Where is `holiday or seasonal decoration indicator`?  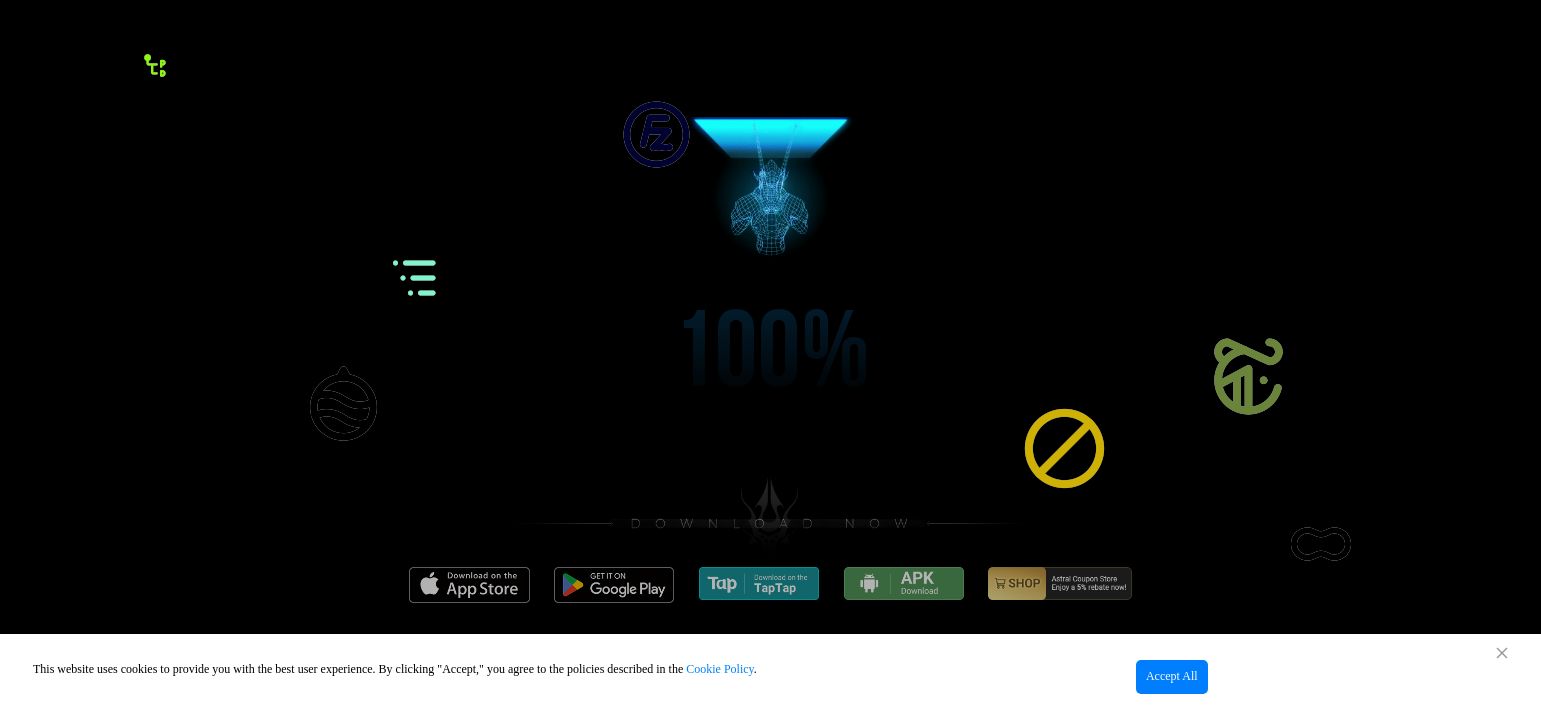 holiday or seasonal decoration indicator is located at coordinates (343, 403).